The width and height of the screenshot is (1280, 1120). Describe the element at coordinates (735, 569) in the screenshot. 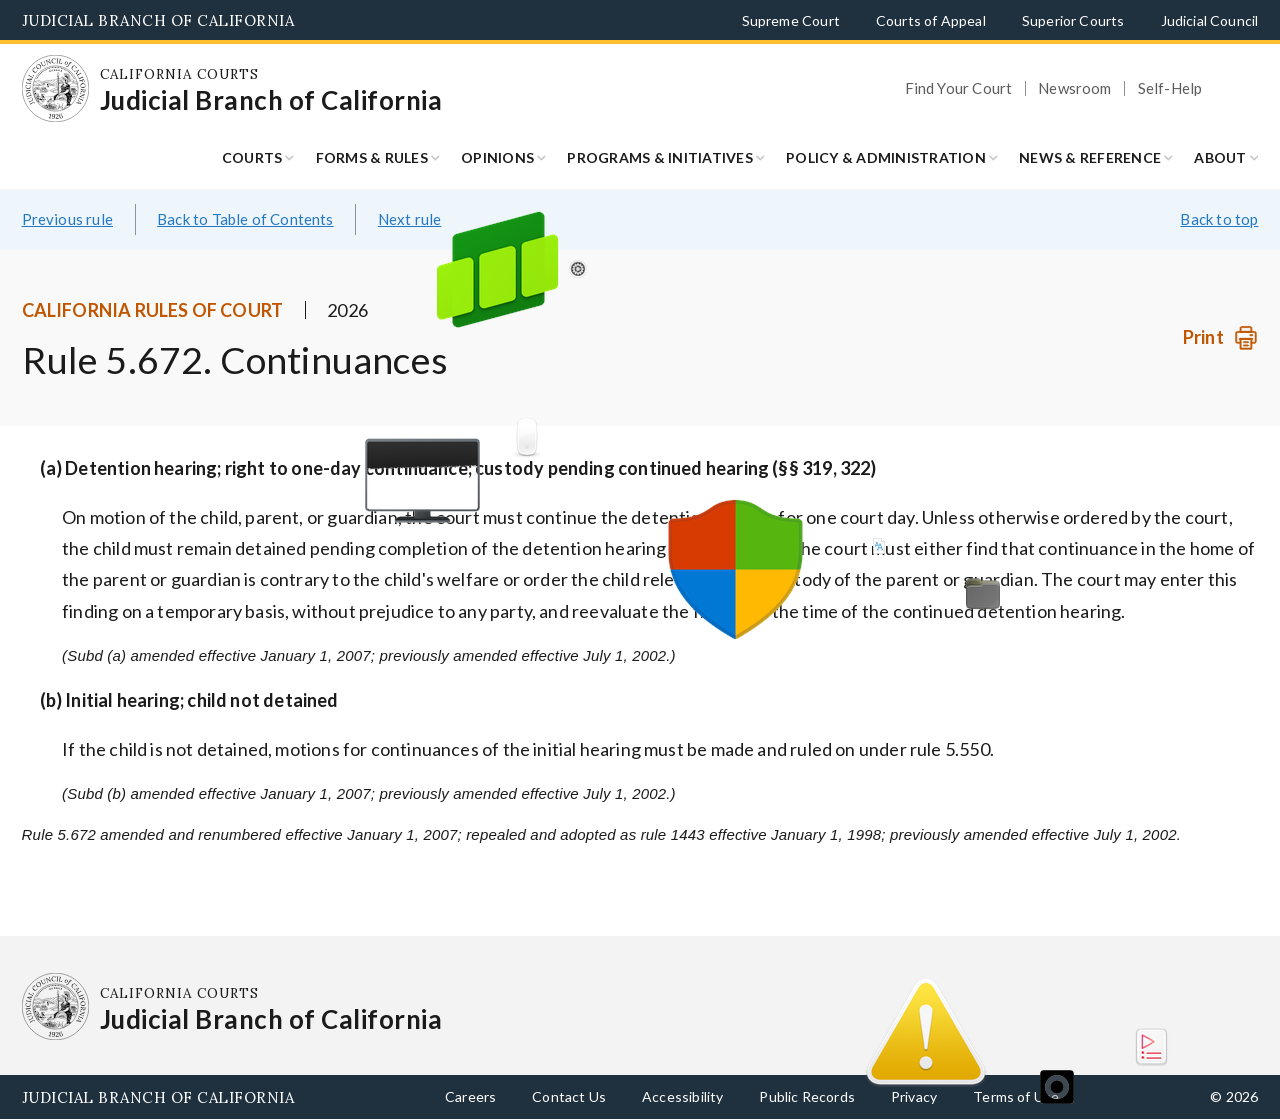

I see `indicates Windows Firewall protection is active` at that location.